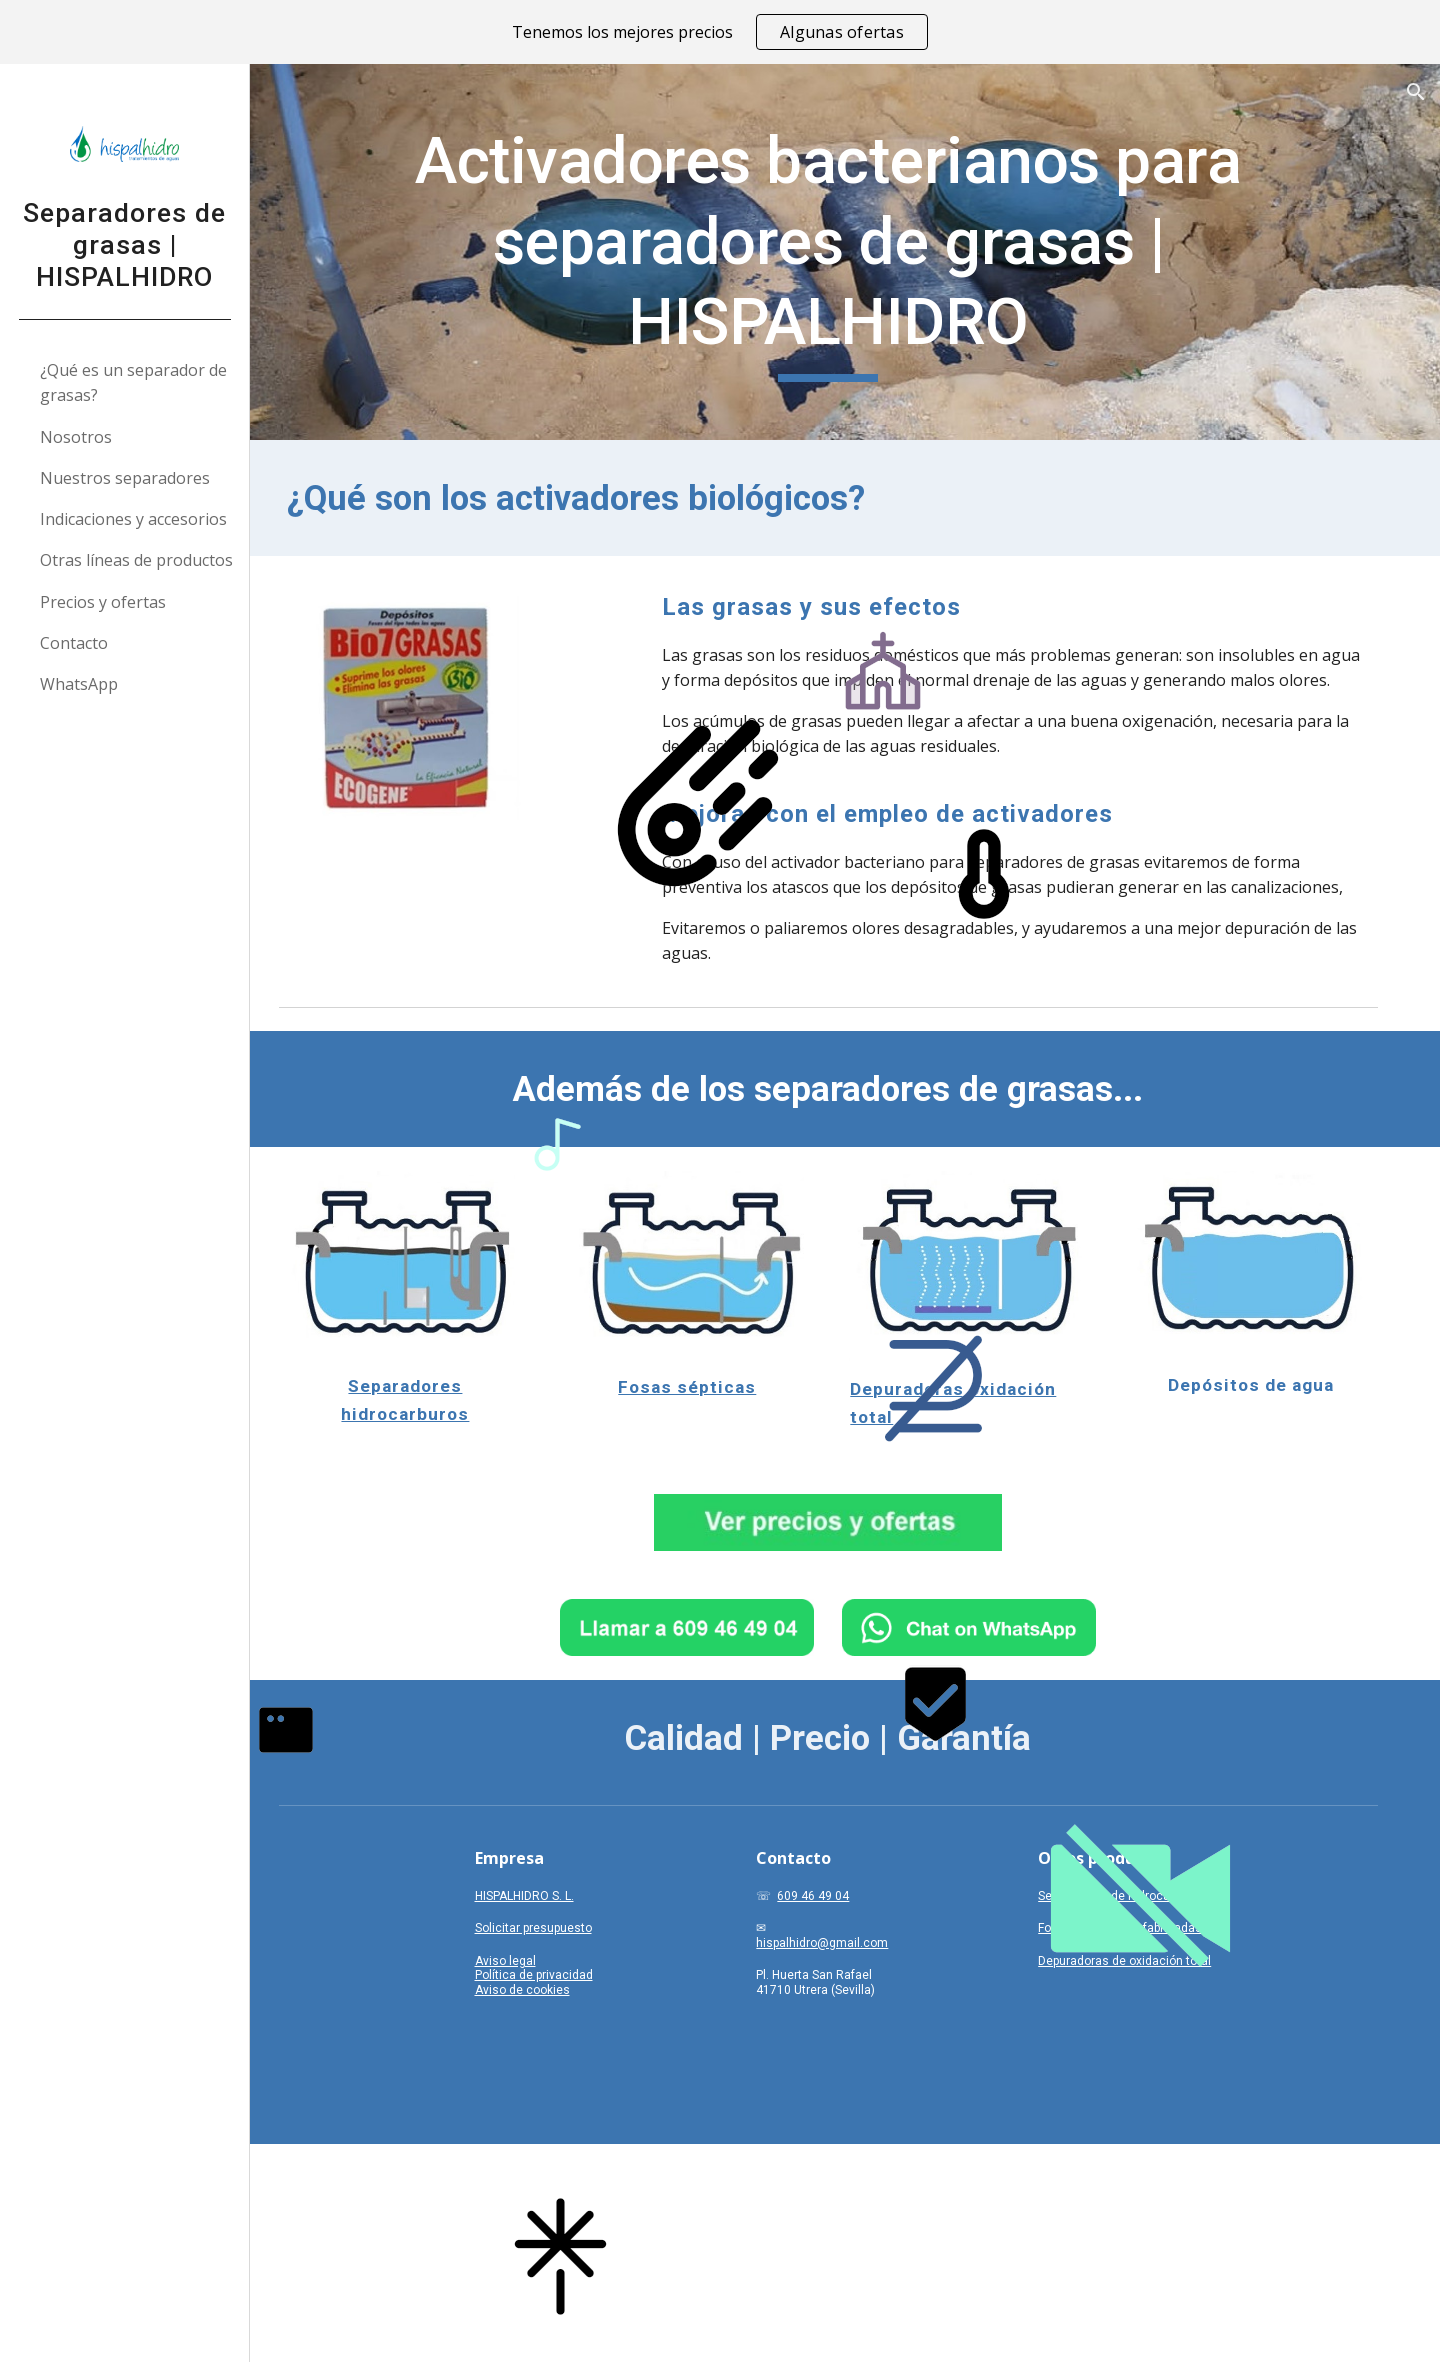 The height and width of the screenshot is (2362, 1440). What do you see at coordinates (935, 1704) in the screenshot?
I see `indicates a verified or confirmed location` at bounding box center [935, 1704].